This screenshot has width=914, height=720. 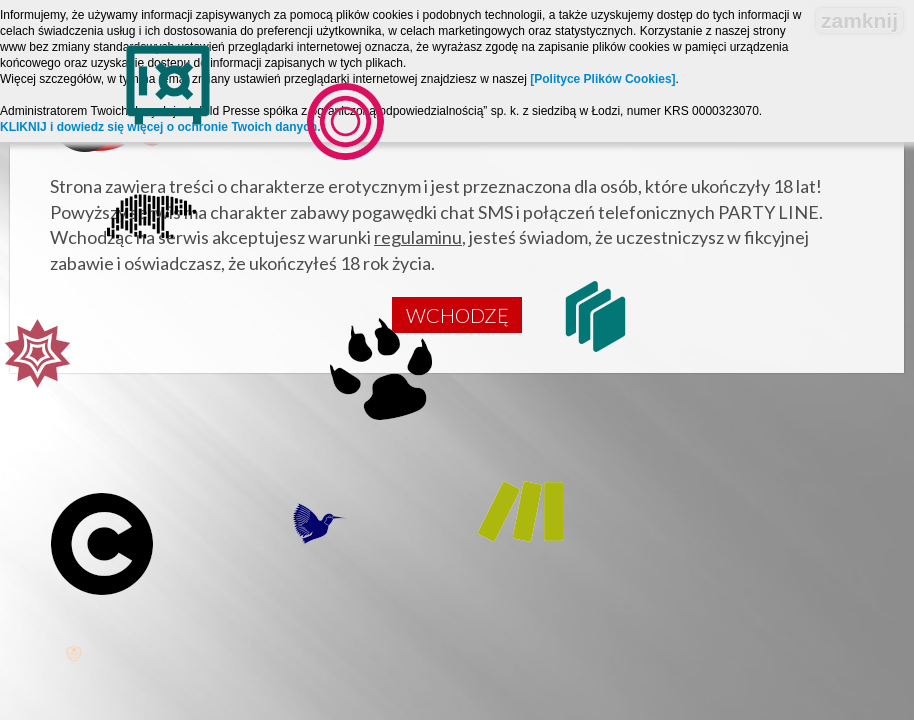 What do you see at coordinates (381, 369) in the screenshot?
I see `lazarus IDE logo` at bounding box center [381, 369].